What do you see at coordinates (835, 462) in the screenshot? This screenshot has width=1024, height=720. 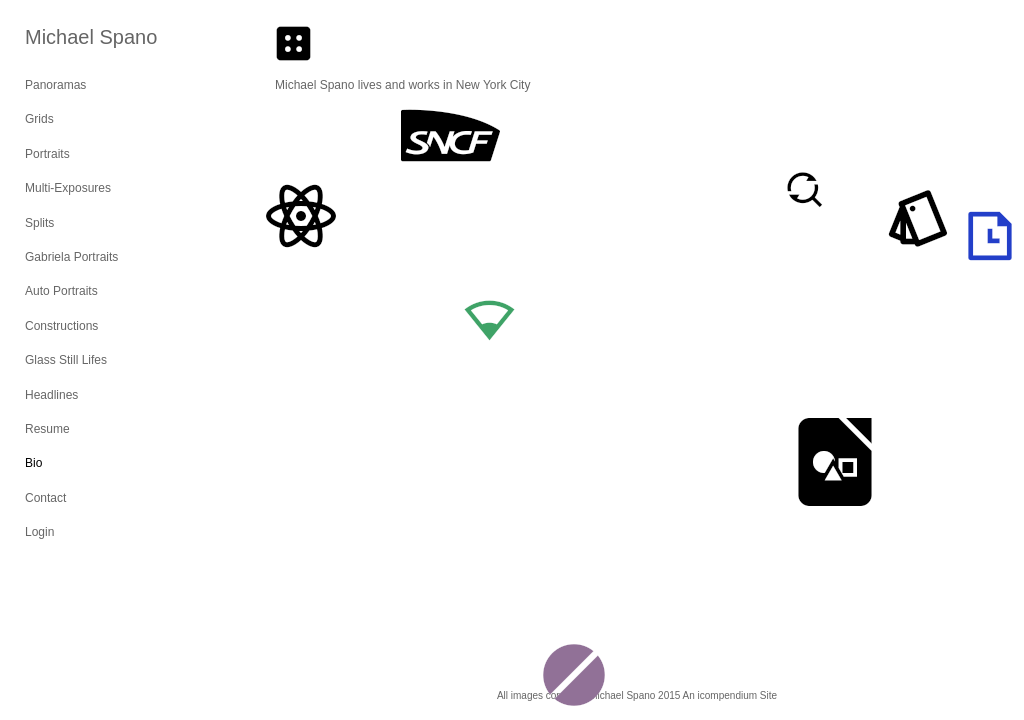 I see `open LibreOffice Draw application` at bounding box center [835, 462].